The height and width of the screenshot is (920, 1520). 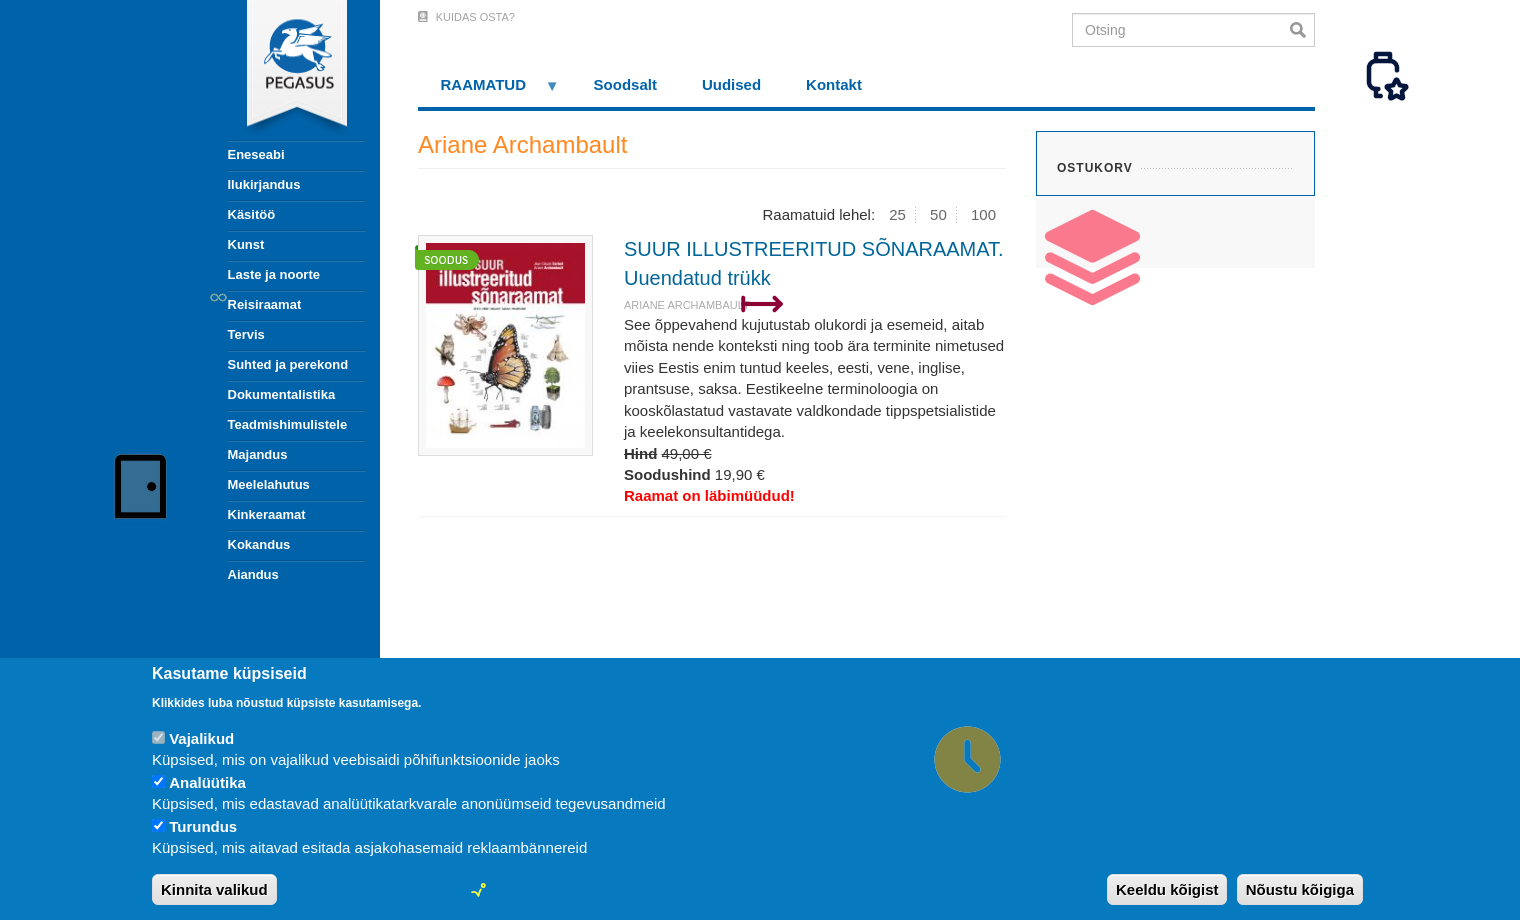 I want to click on toggle infinite loop or repeat mode, so click(x=218, y=297).